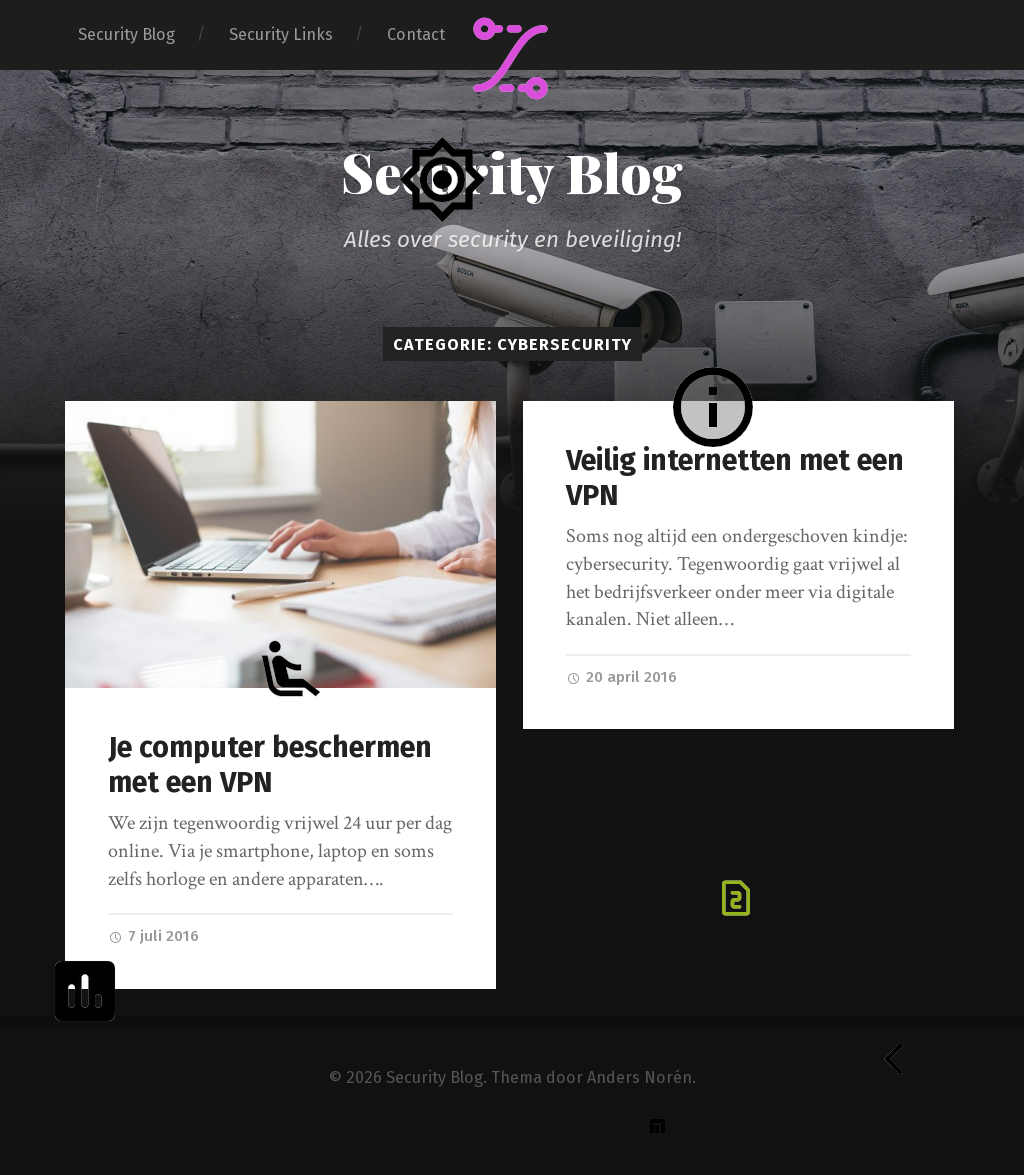 The width and height of the screenshot is (1024, 1175). What do you see at coordinates (894, 1059) in the screenshot?
I see `go back to the previous screen` at bounding box center [894, 1059].